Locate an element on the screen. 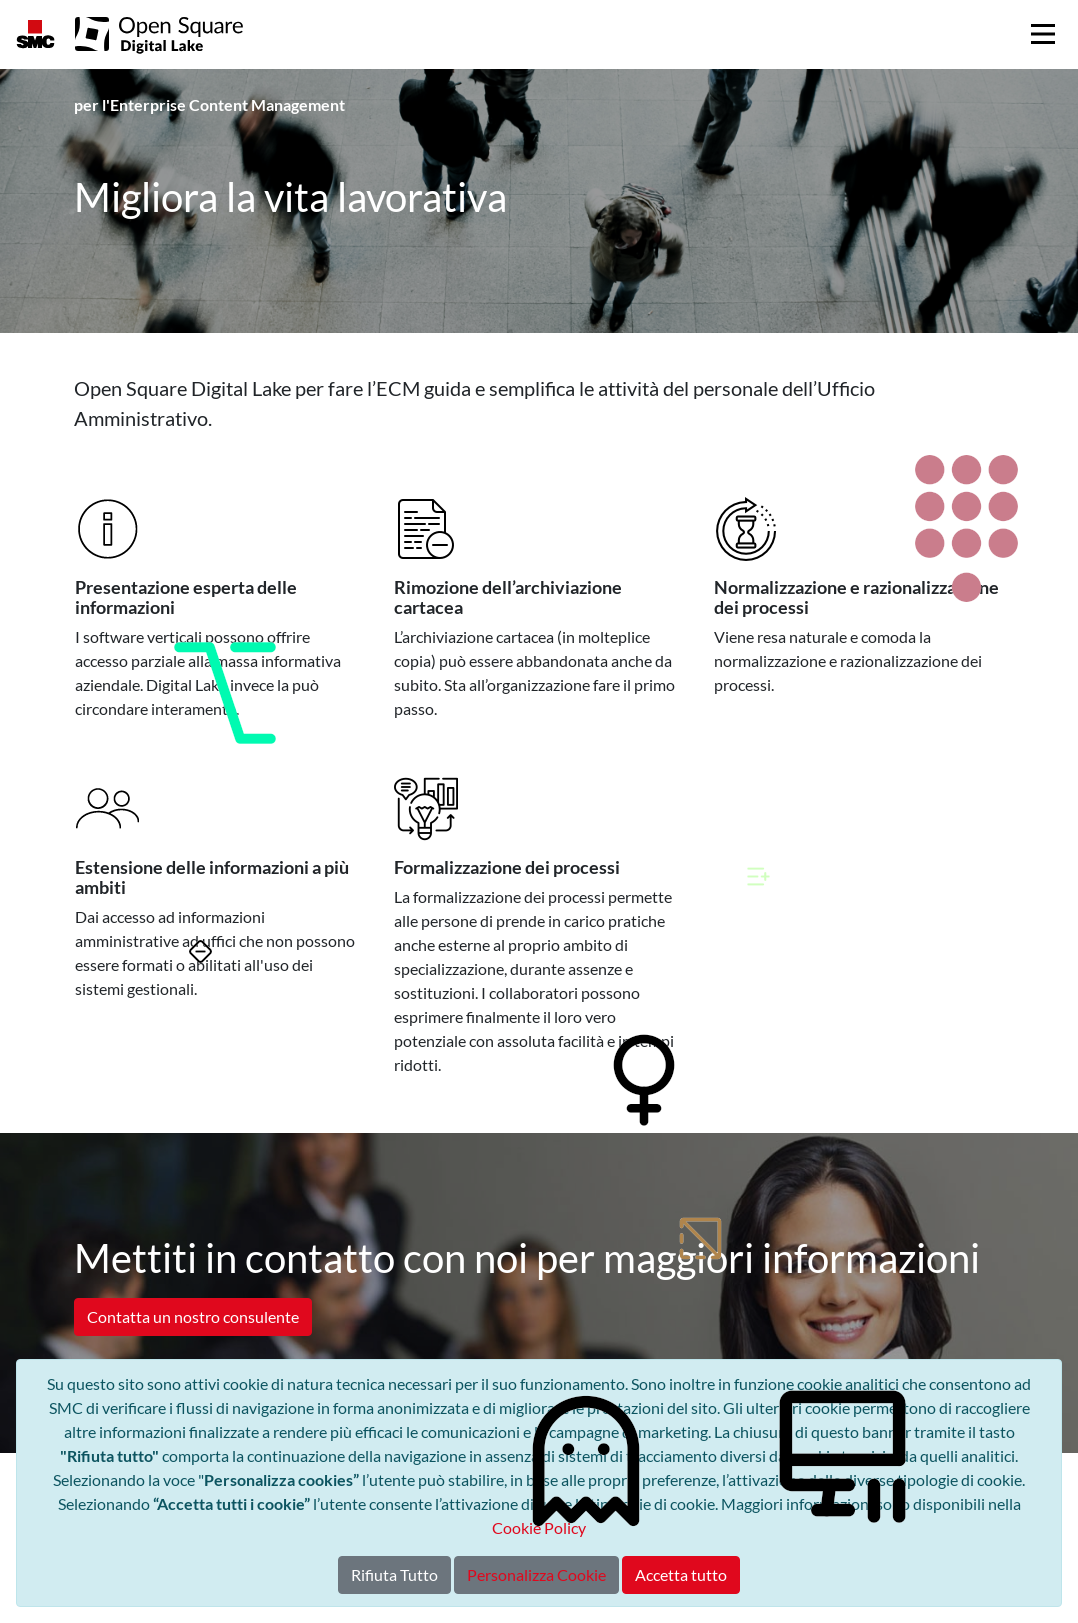 Image resolution: width=1078 pixels, height=1623 pixels. toggle incognito or ghost mode is located at coordinates (586, 1461).